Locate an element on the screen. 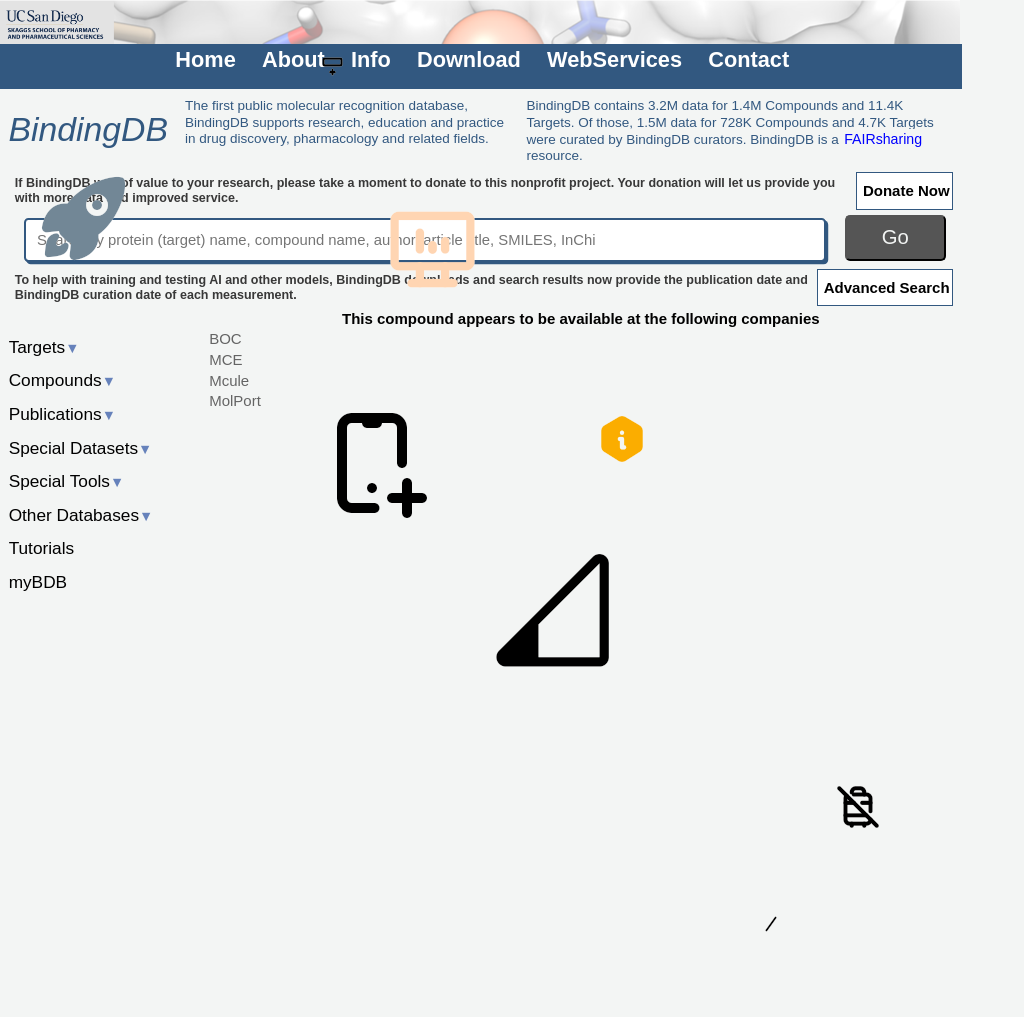 The height and width of the screenshot is (1017, 1024). view desktop analytics dashboard is located at coordinates (432, 249).